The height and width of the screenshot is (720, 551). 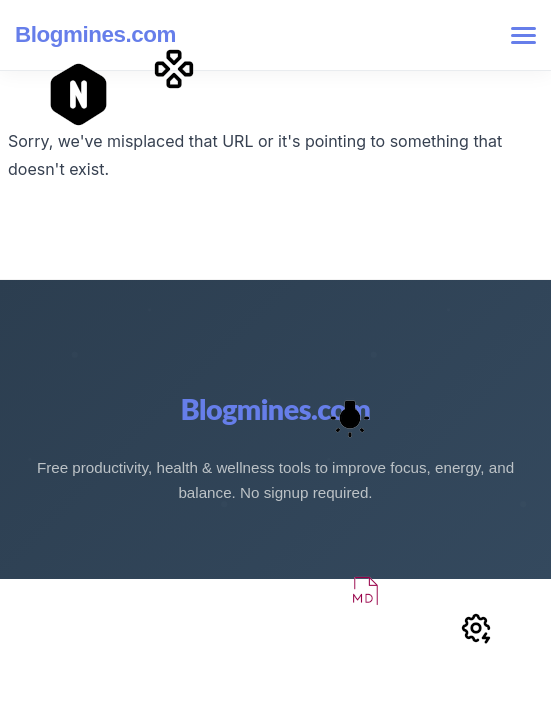 What do you see at coordinates (174, 69) in the screenshot?
I see `access gaming features or settings` at bounding box center [174, 69].